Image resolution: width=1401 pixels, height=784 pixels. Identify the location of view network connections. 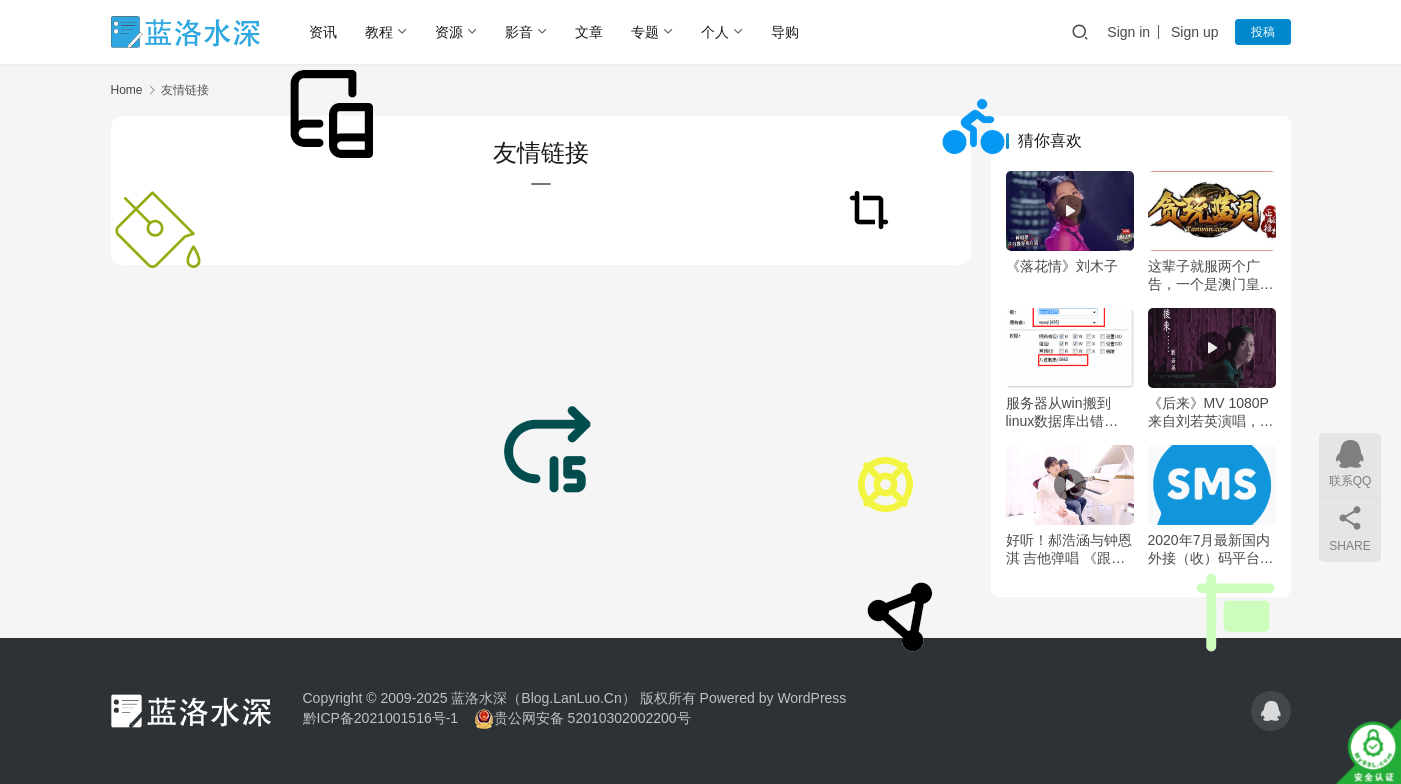
(902, 617).